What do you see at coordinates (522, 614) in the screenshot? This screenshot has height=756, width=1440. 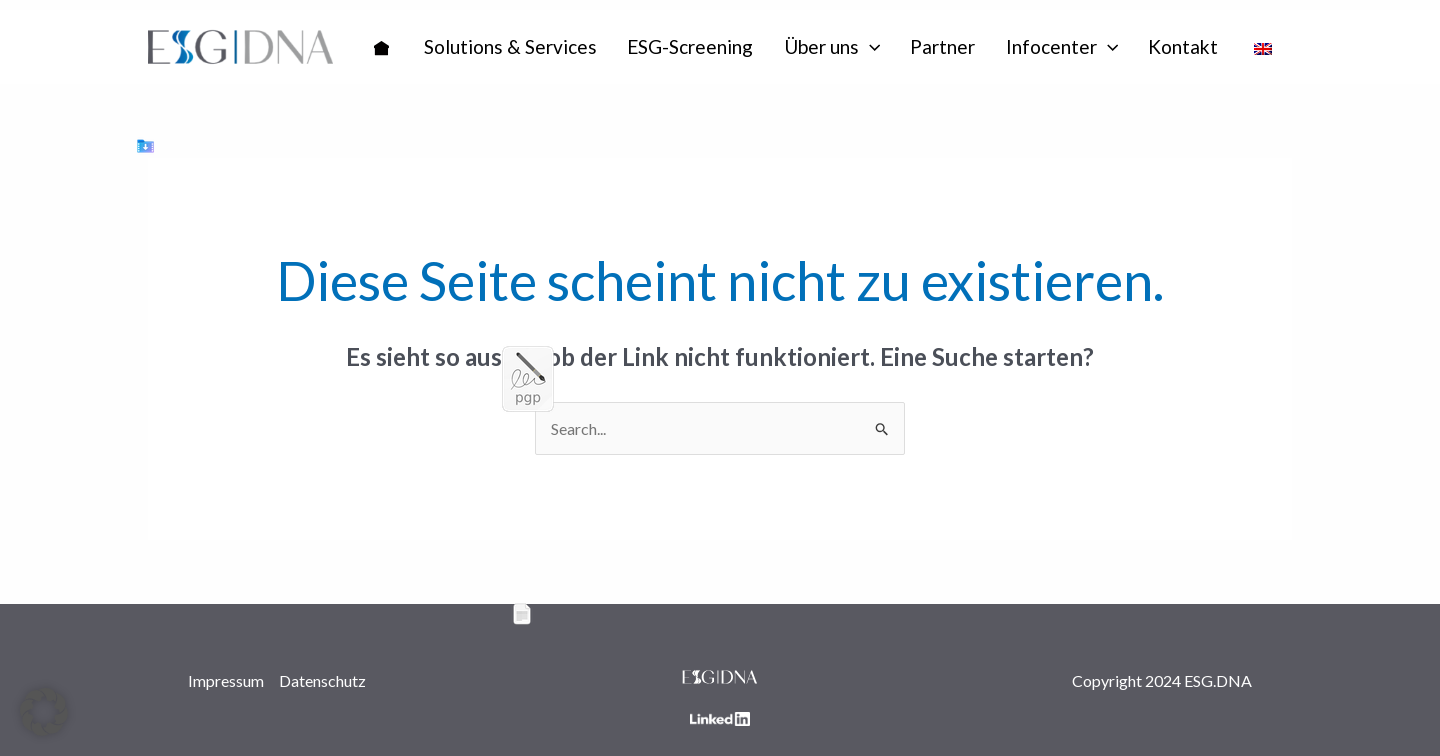 I see `open a text file` at bounding box center [522, 614].